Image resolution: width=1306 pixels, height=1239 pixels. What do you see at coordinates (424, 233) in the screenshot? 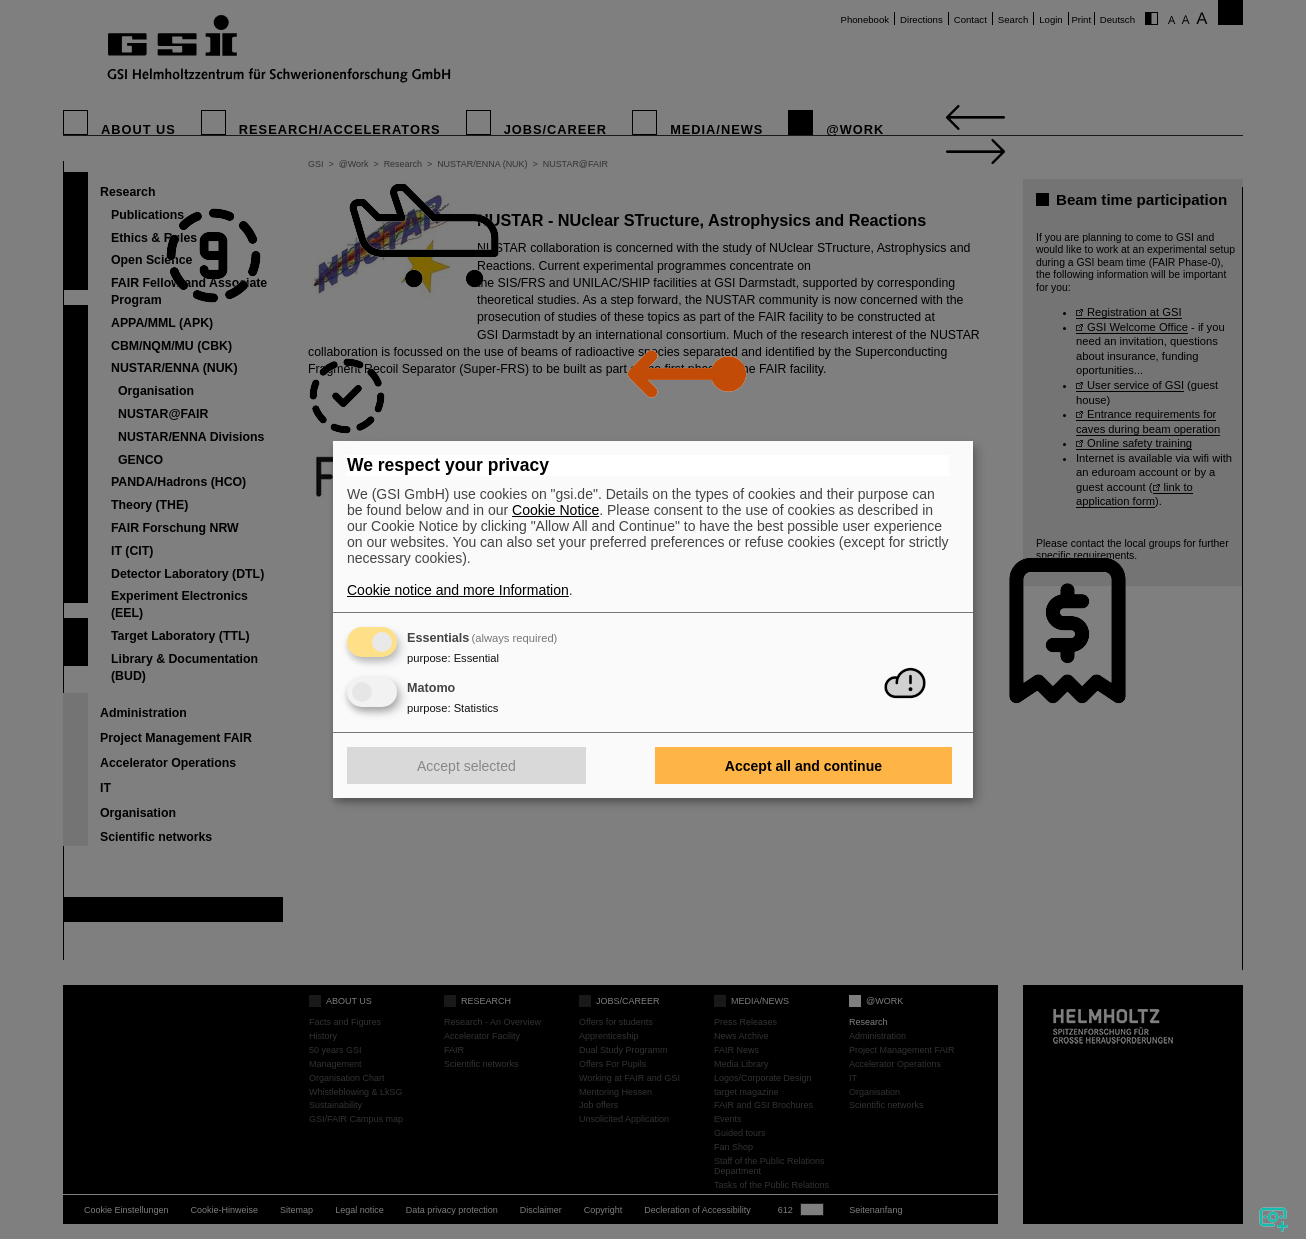
I see `indicates flight is taxiing on runway` at bounding box center [424, 233].